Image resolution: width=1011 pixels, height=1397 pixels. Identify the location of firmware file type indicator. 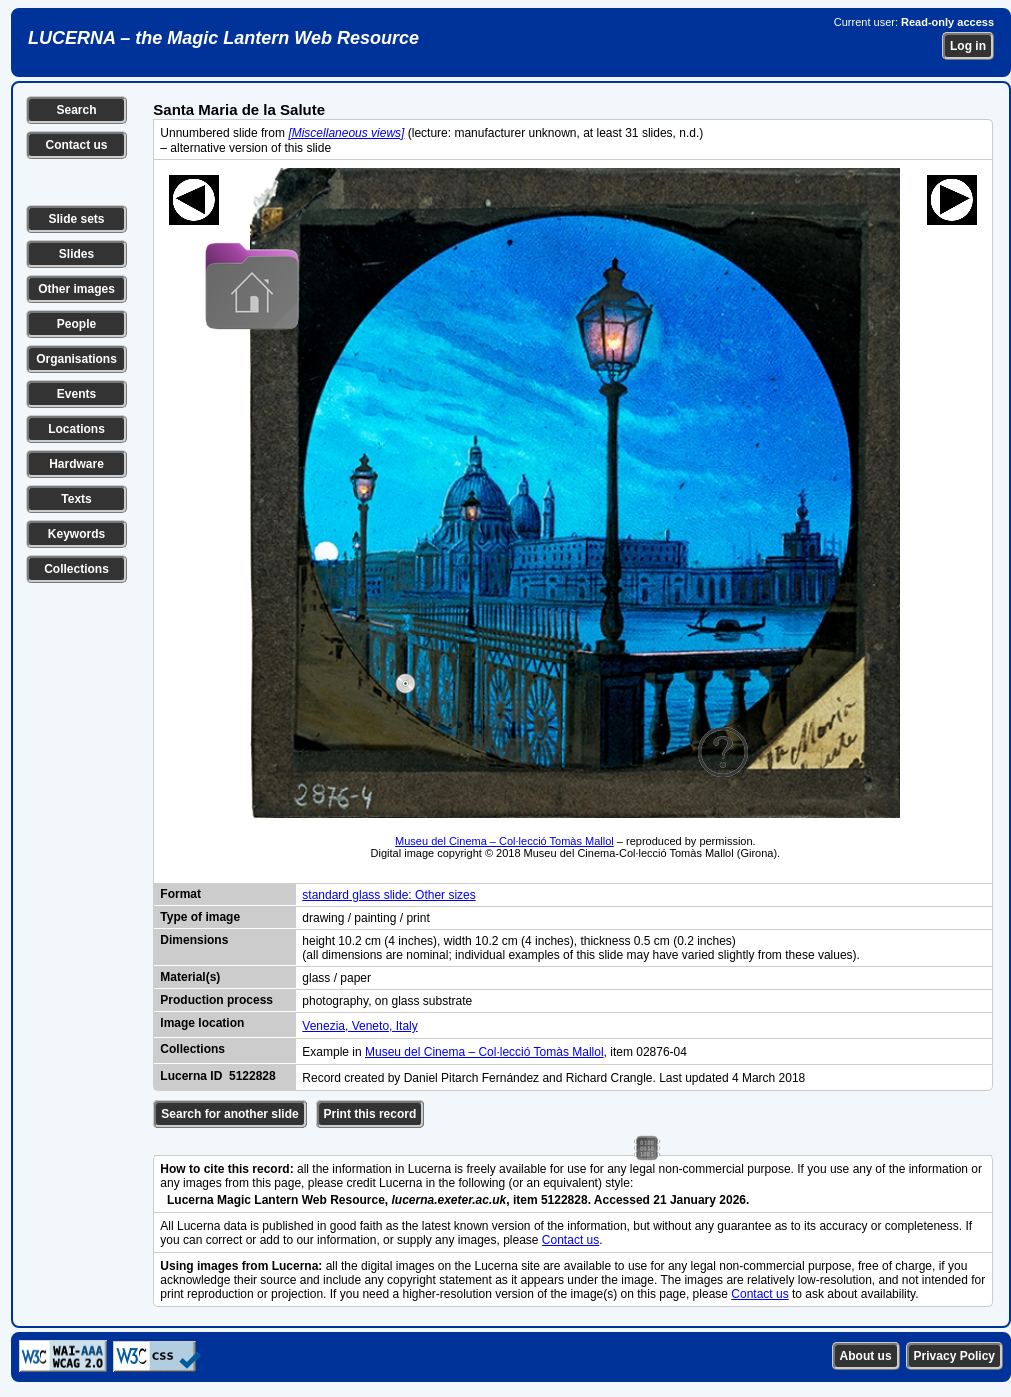
(647, 1148).